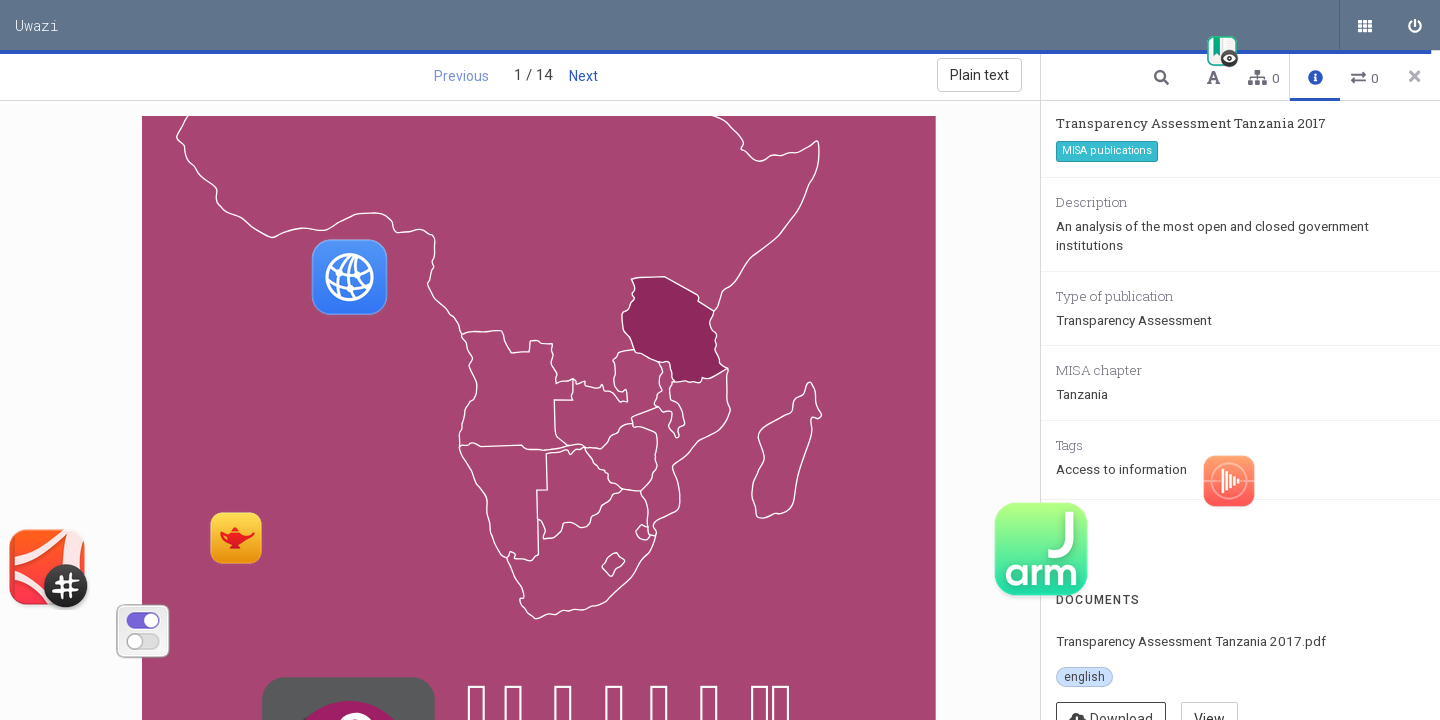  Describe the element at coordinates (236, 538) in the screenshot. I see `open geany text editor` at that location.